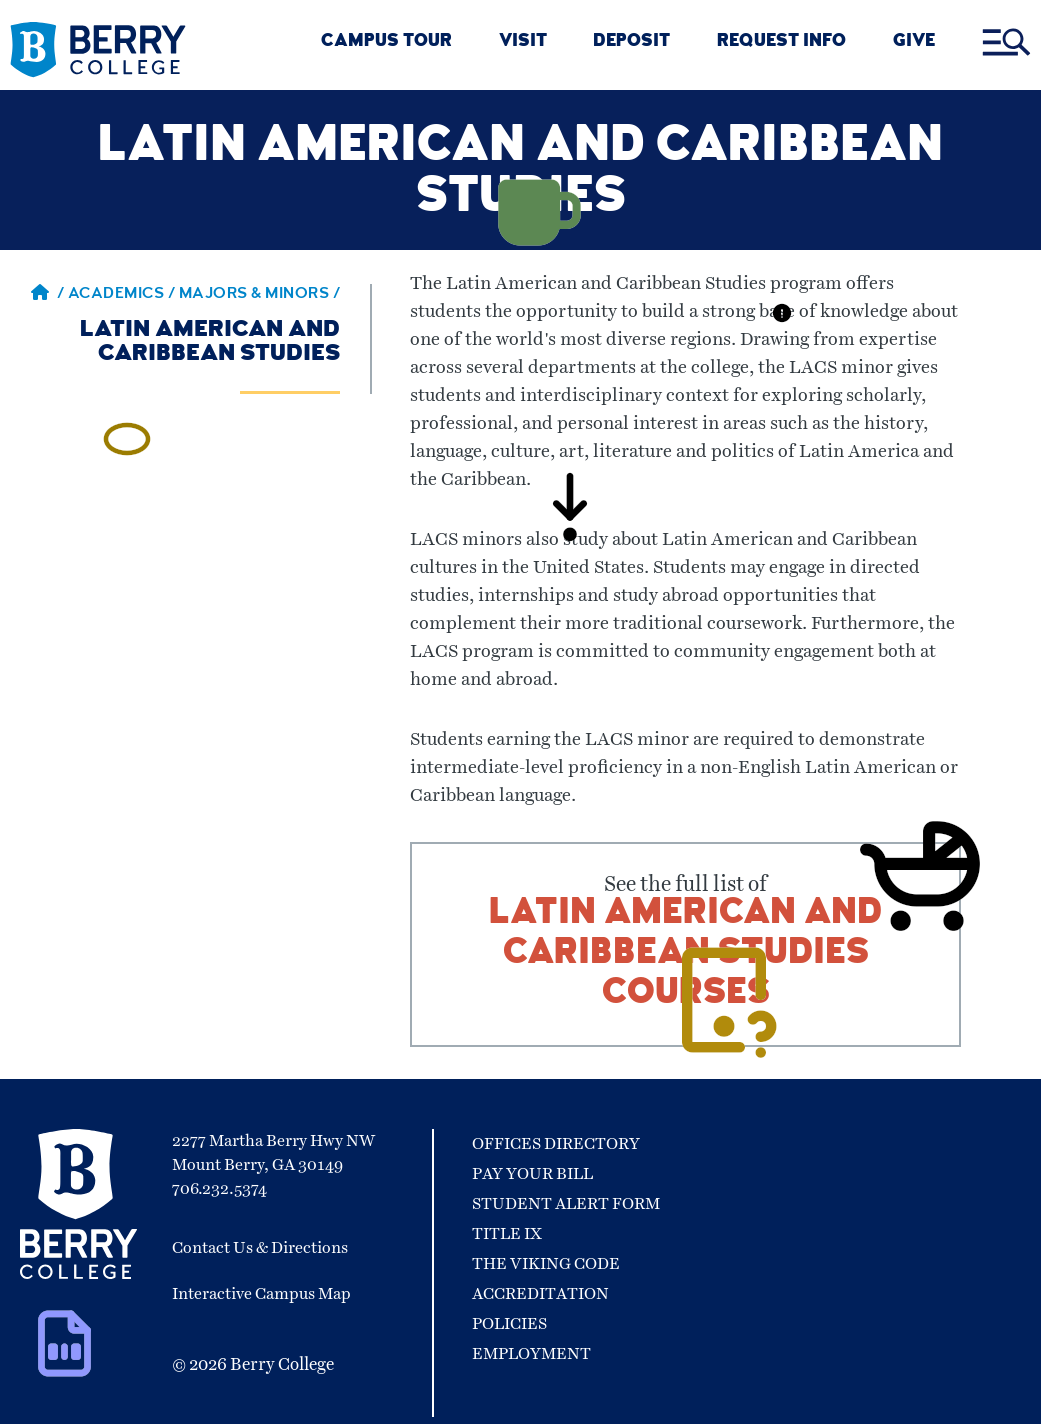 This screenshot has width=1041, height=1424. What do you see at coordinates (64, 1343) in the screenshot?
I see `view barcode document` at bounding box center [64, 1343].